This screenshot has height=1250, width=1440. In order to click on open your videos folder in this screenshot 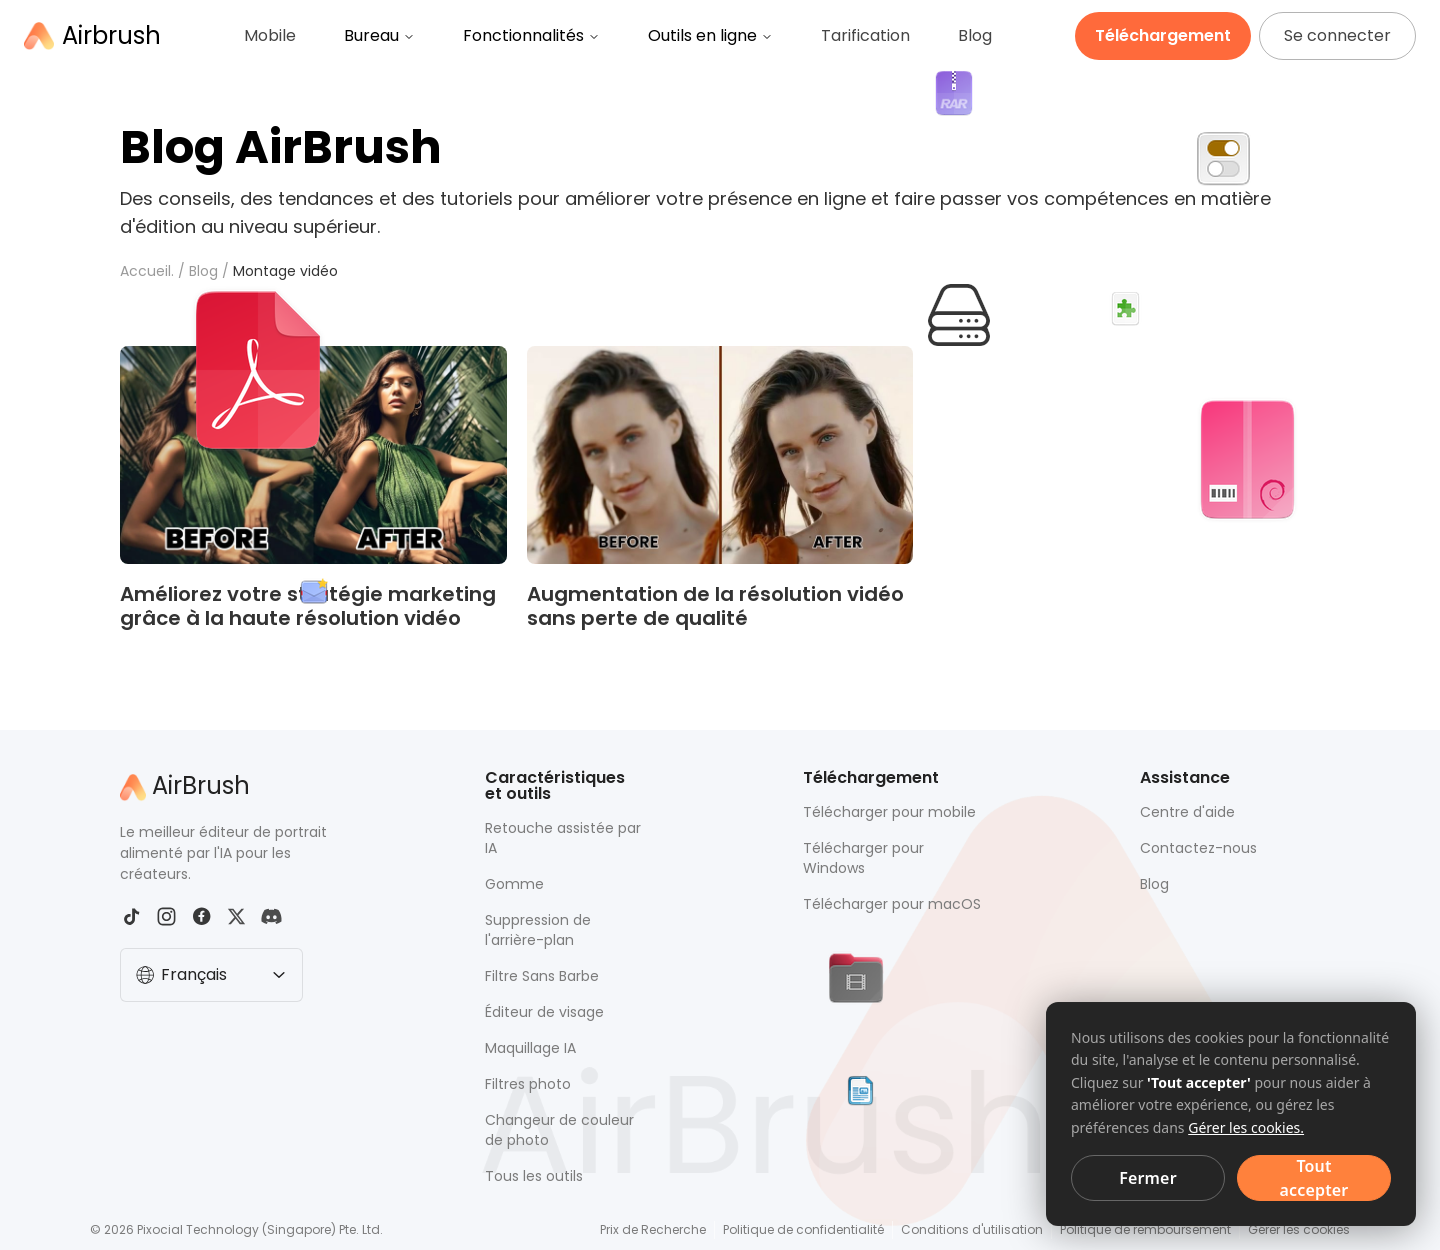, I will do `click(856, 978)`.